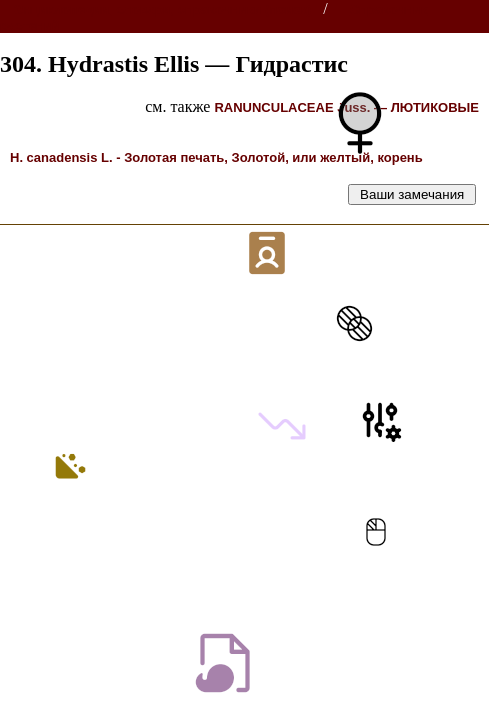 Image resolution: width=489 pixels, height=720 pixels. Describe the element at coordinates (282, 426) in the screenshot. I see `indicates a declining trend or decrease in value` at that location.